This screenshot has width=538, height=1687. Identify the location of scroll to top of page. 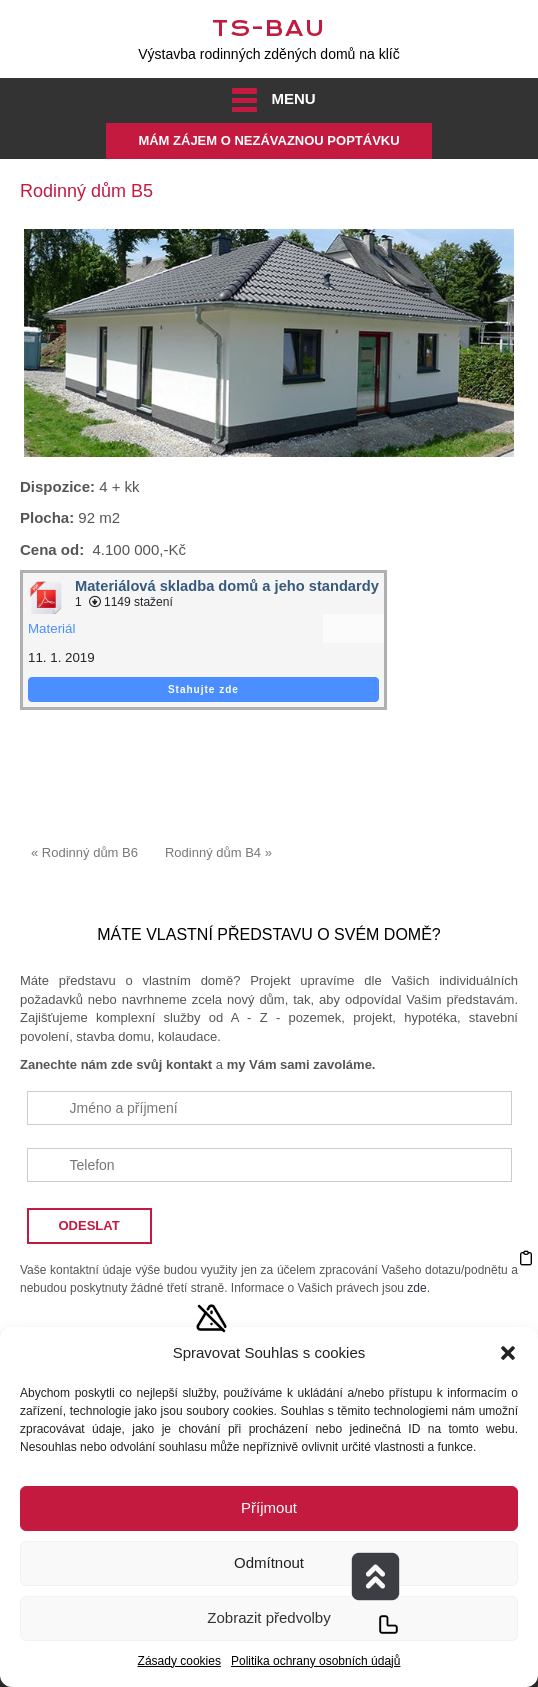
(375, 1576).